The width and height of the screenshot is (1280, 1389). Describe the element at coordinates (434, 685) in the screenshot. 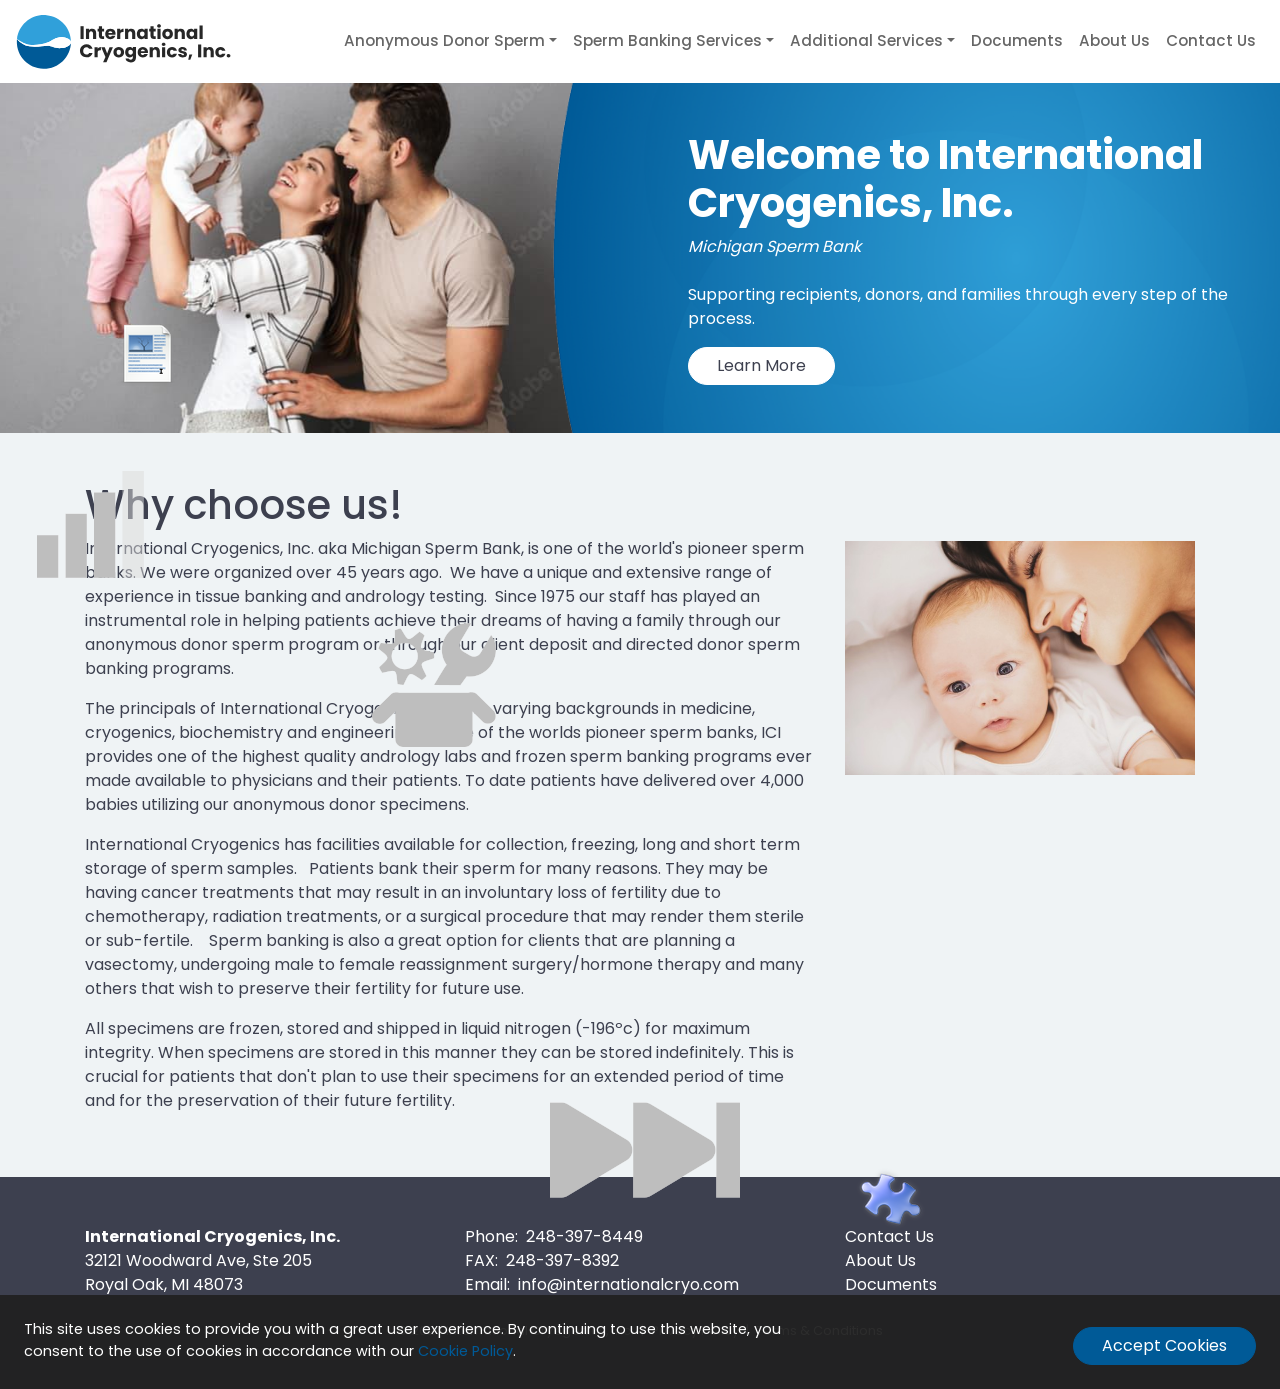

I see `access miscellaneous settings or preferences` at that location.